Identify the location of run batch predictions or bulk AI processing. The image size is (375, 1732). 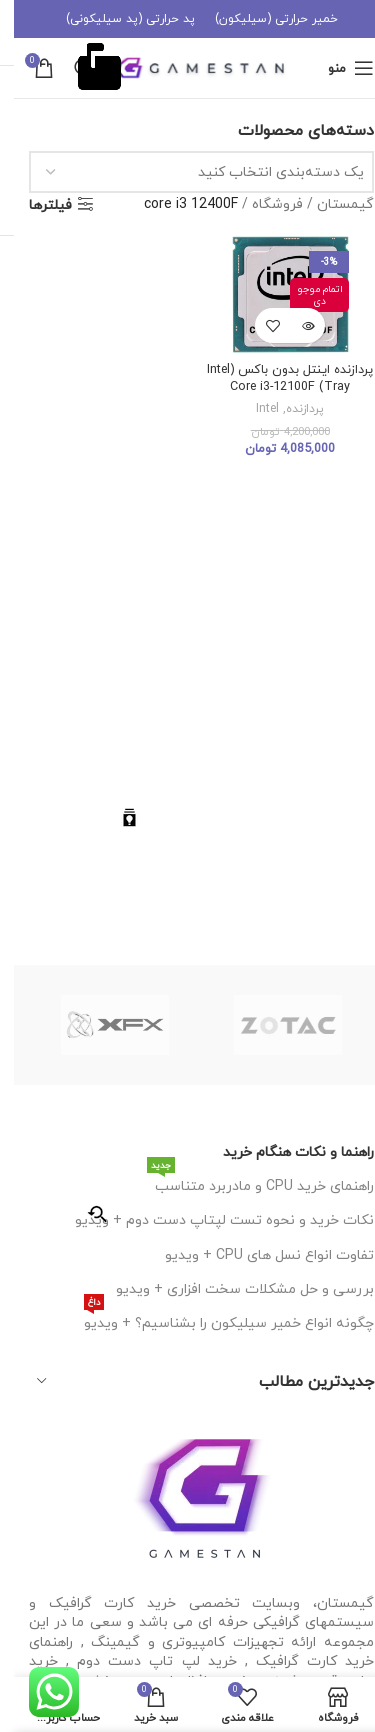
(129, 817).